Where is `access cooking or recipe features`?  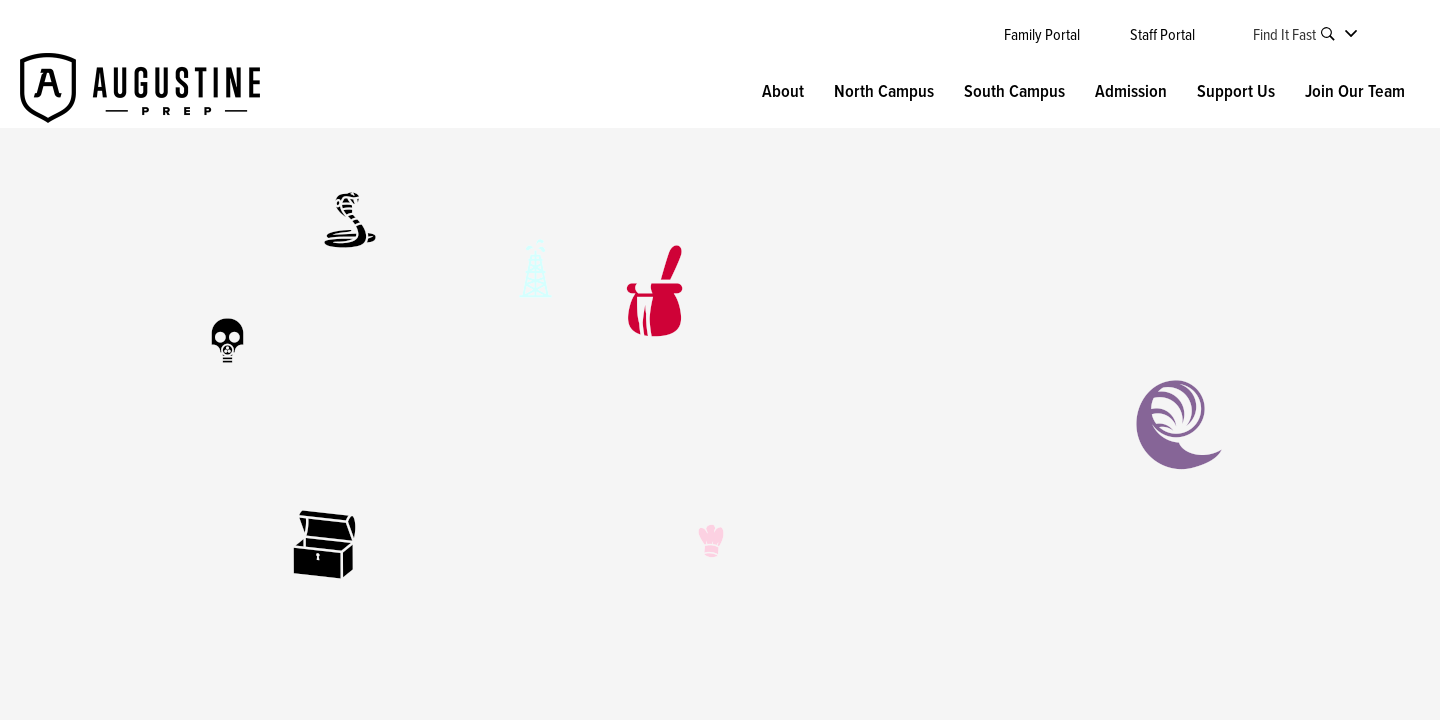 access cooking or recipe features is located at coordinates (711, 541).